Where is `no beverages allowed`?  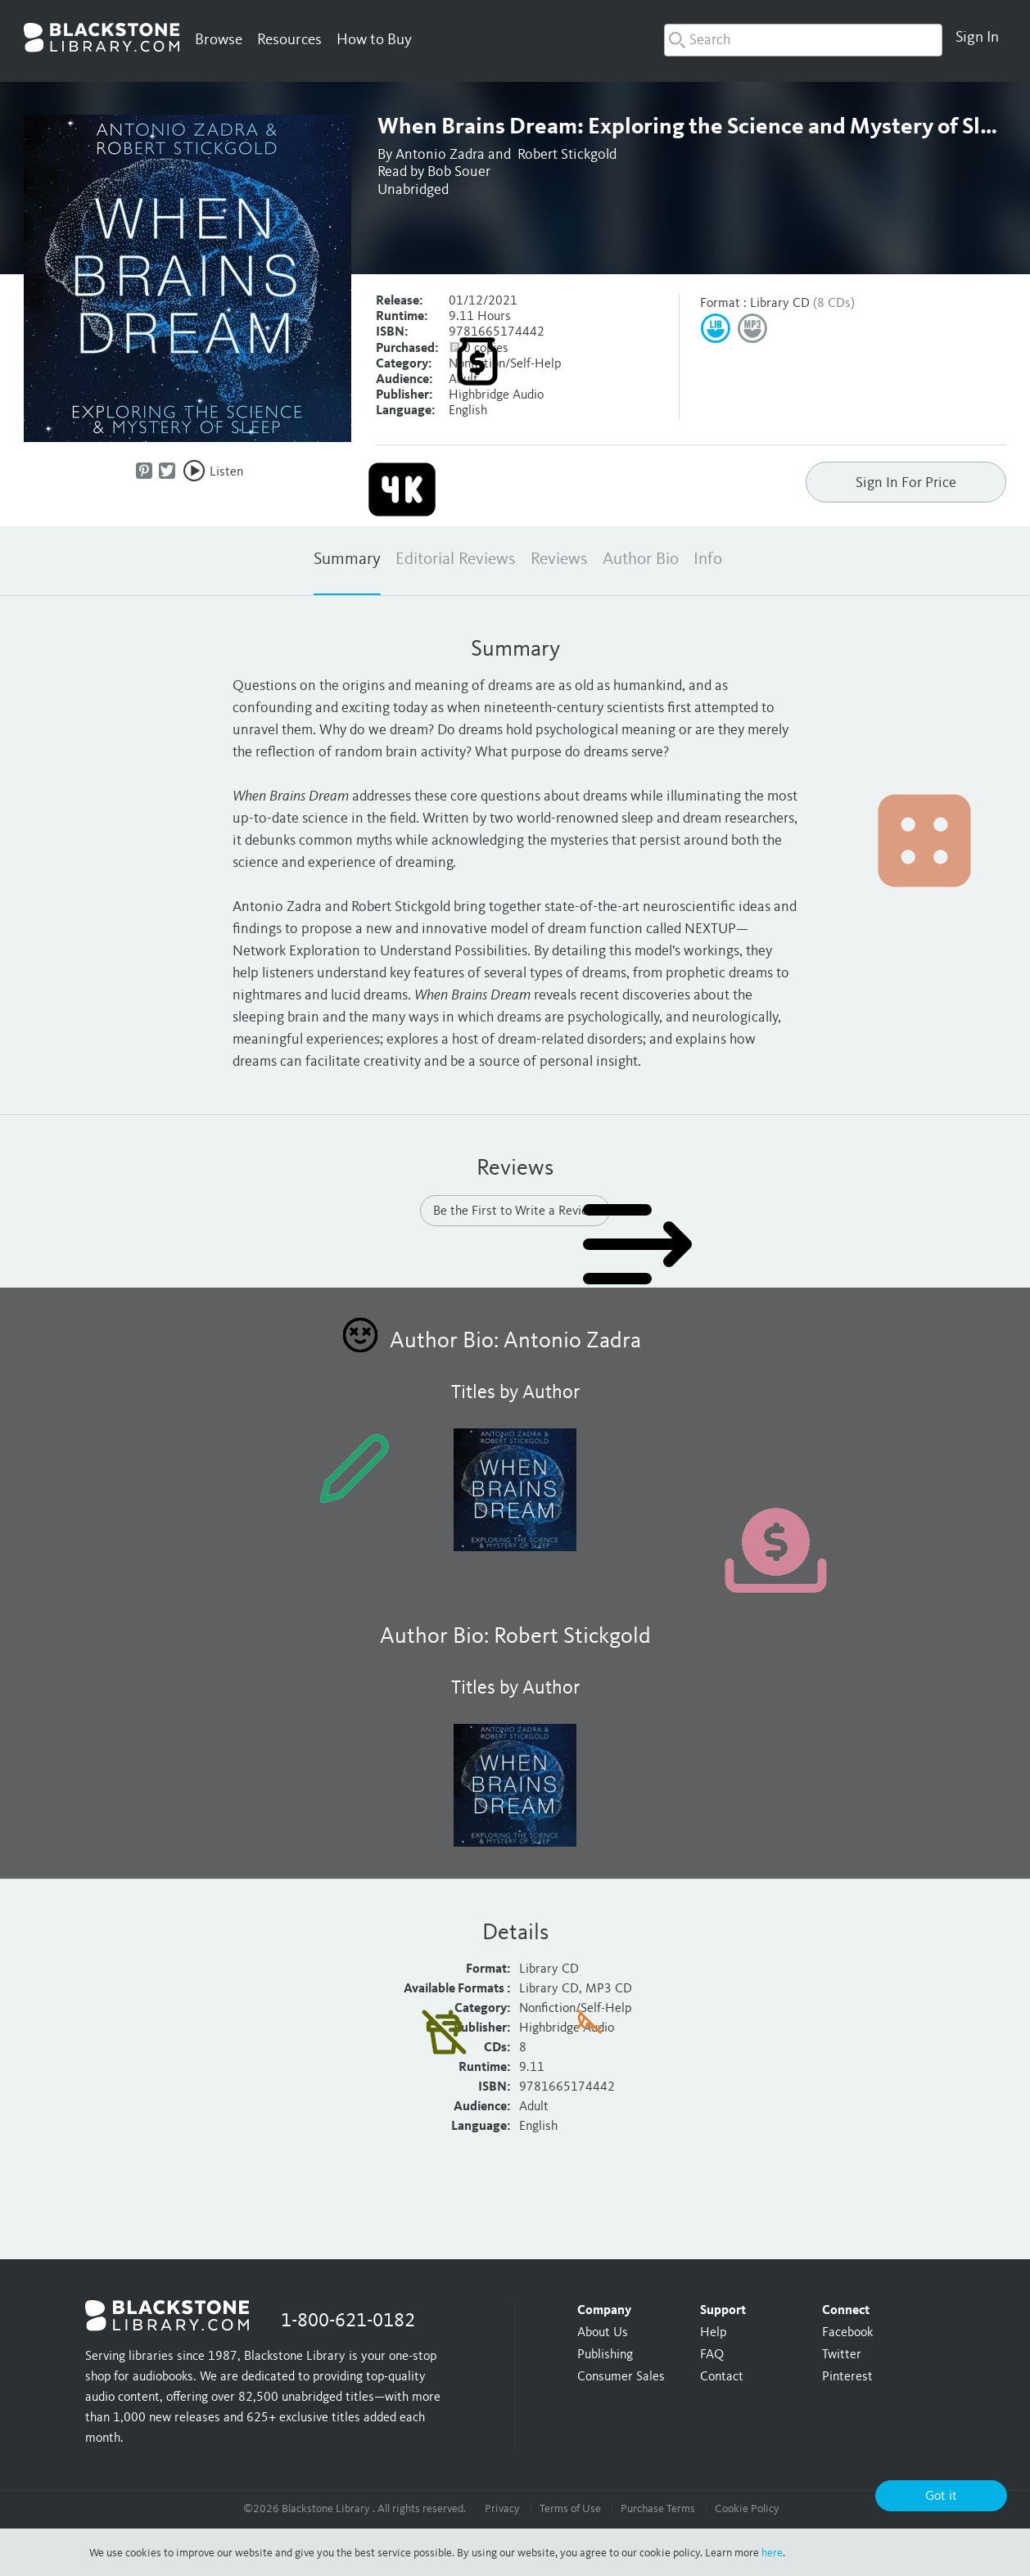 no beverages allowed is located at coordinates (444, 2032).